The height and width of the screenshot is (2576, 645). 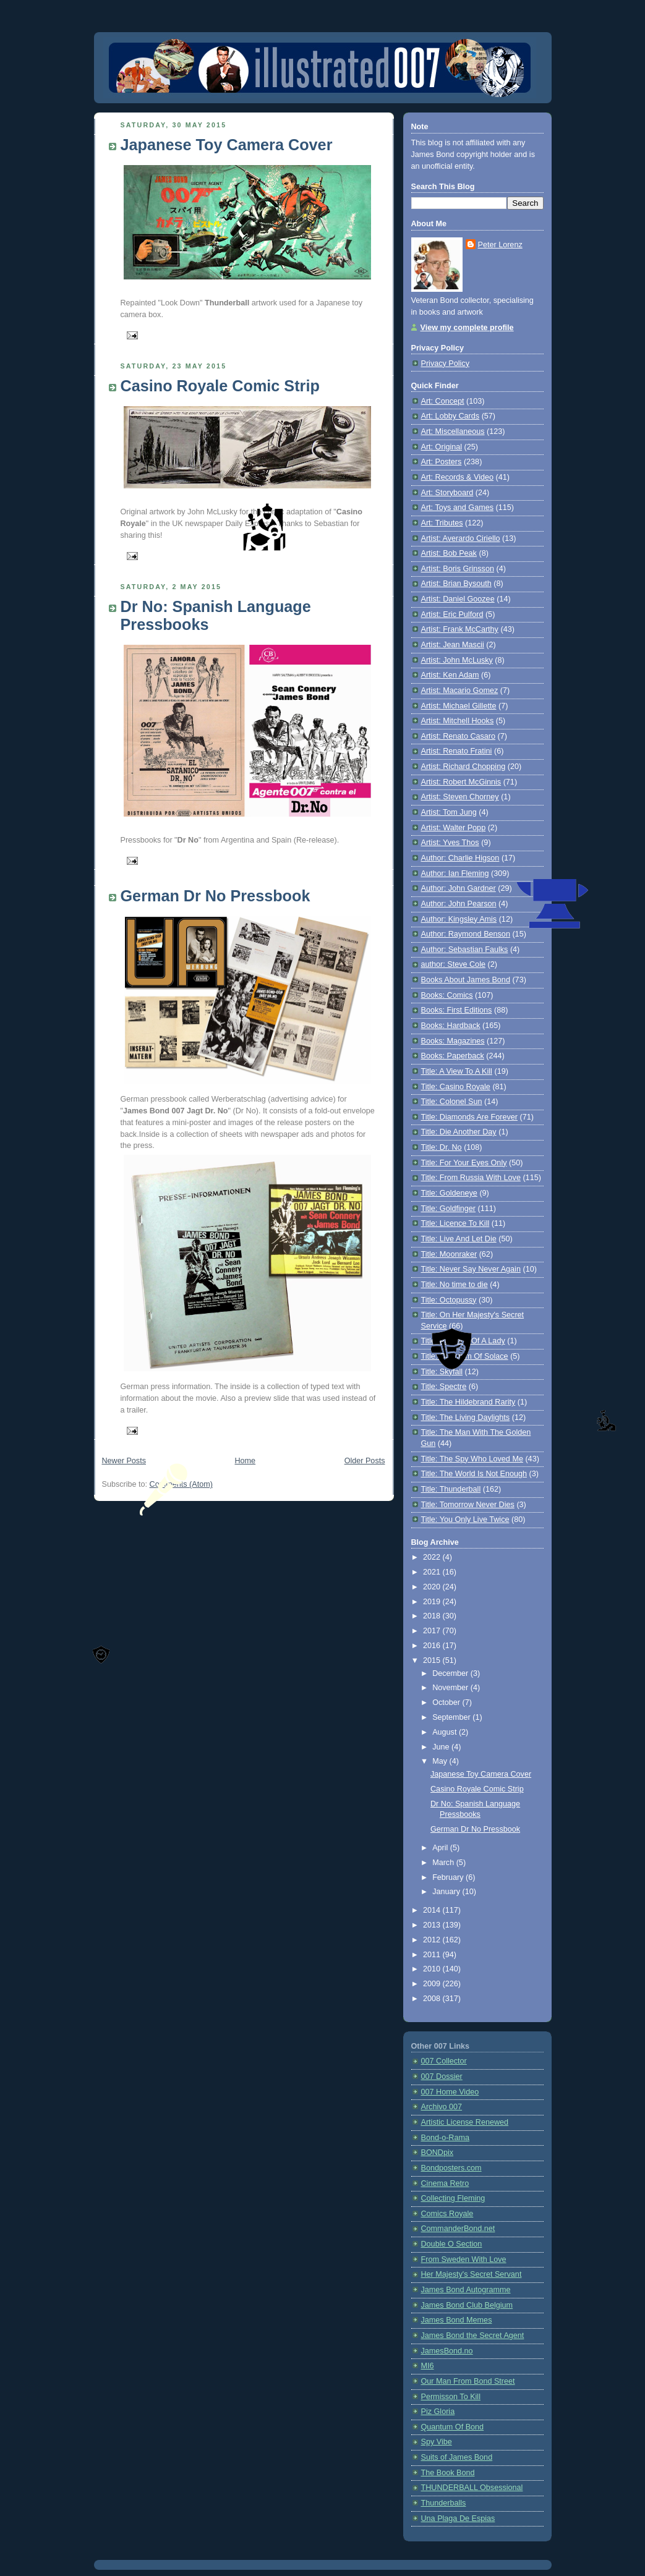 What do you see at coordinates (605, 1420) in the screenshot?
I see `strength tarot card icon` at bounding box center [605, 1420].